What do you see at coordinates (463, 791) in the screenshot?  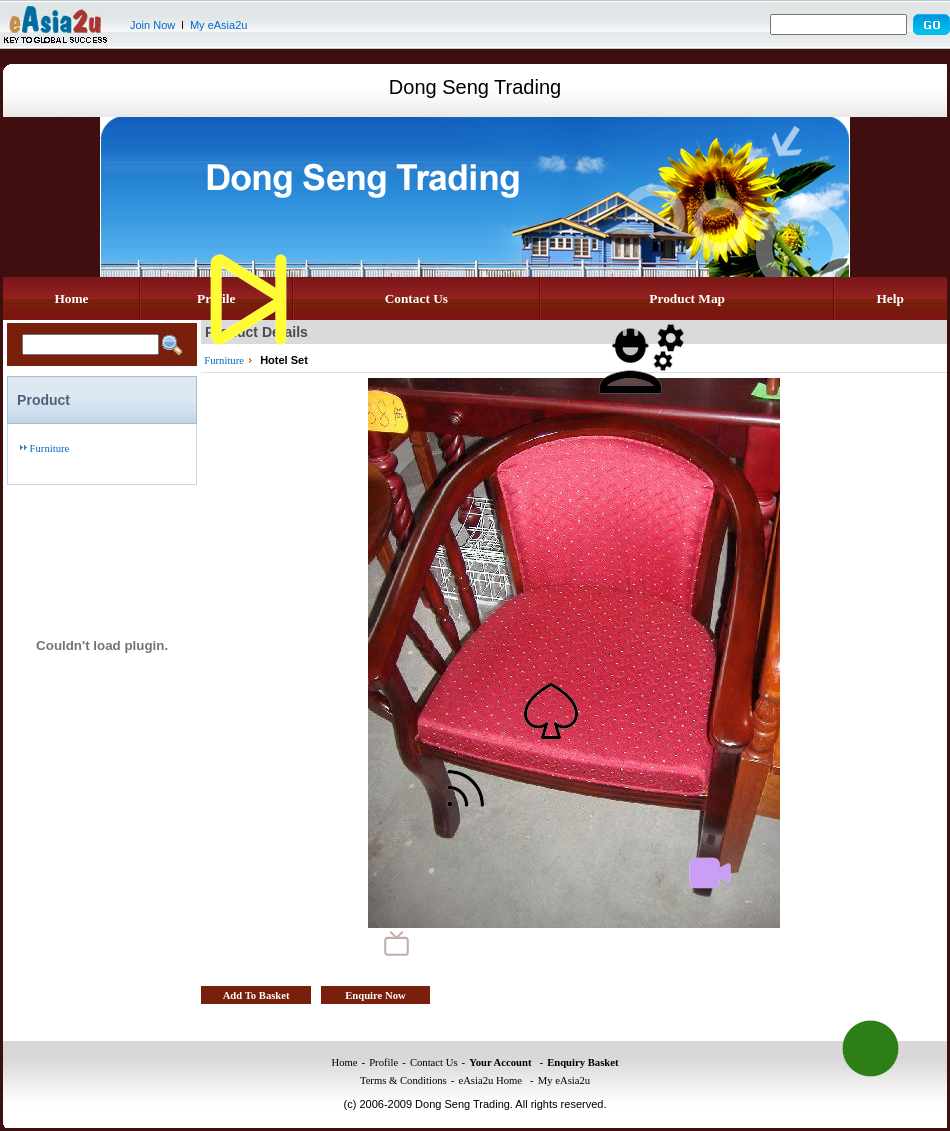 I see `subscribe to RSS feed` at bounding box center [463, 791].